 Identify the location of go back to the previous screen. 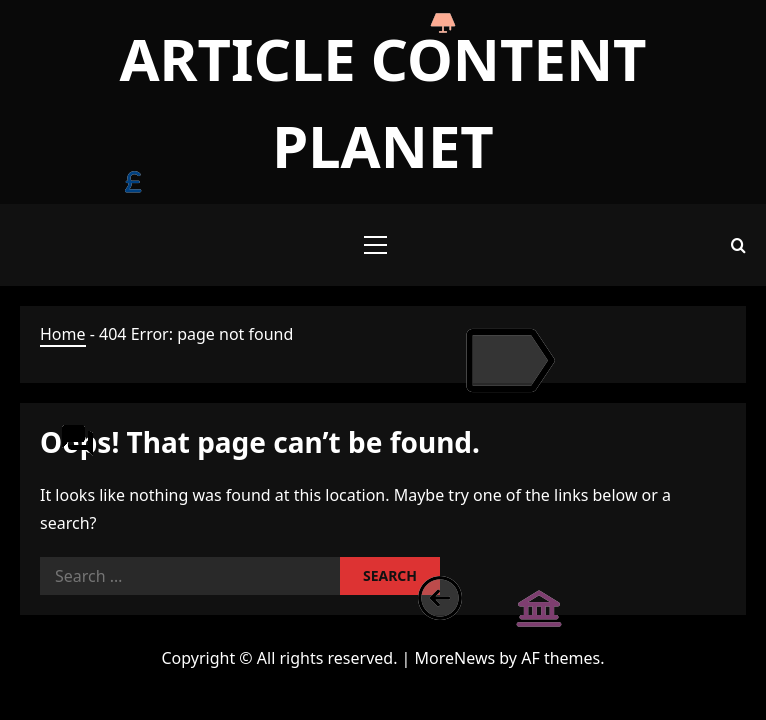
(440, 598).